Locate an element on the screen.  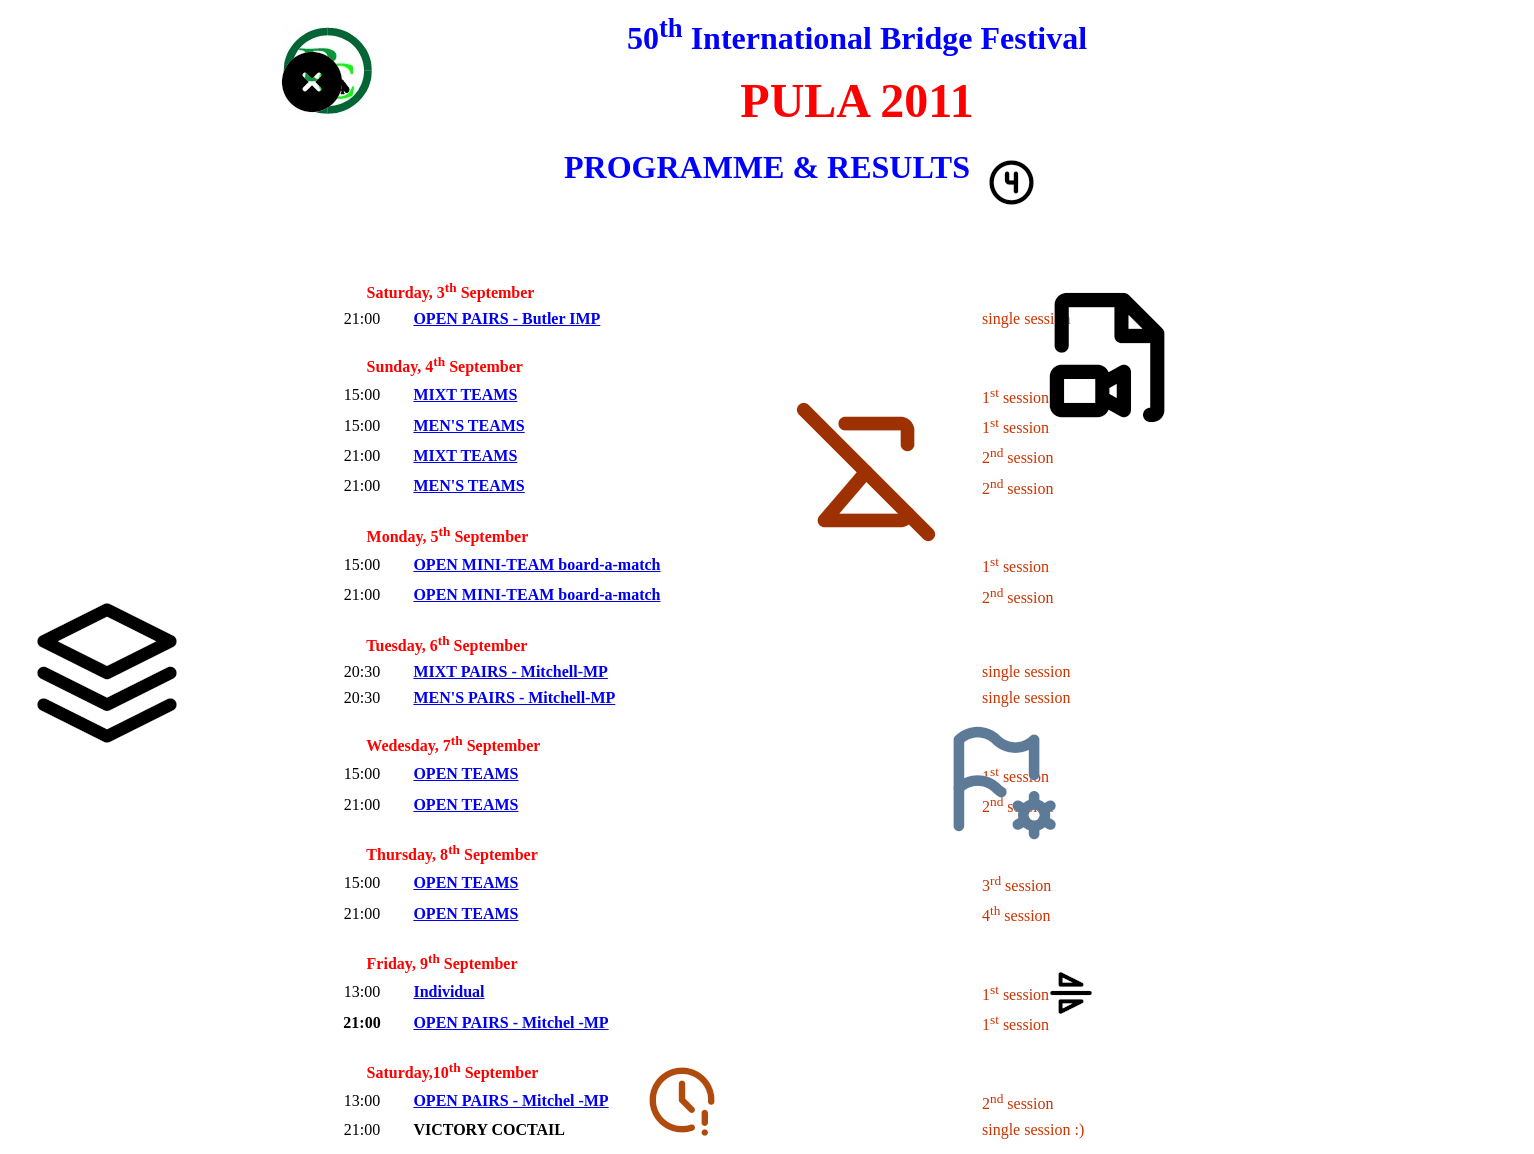
disable automatic sum calculation is located at coordinates (866, 472).